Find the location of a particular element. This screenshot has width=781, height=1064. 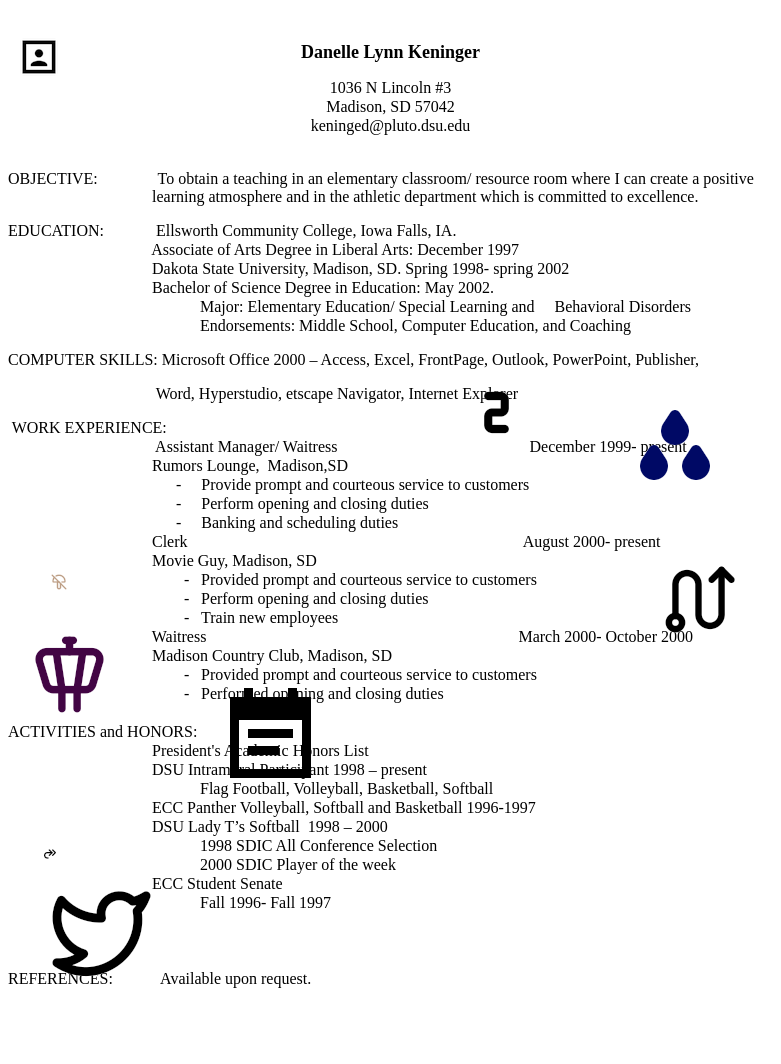

indicates second item or step in a sequence is located at coordinates (496, 412).